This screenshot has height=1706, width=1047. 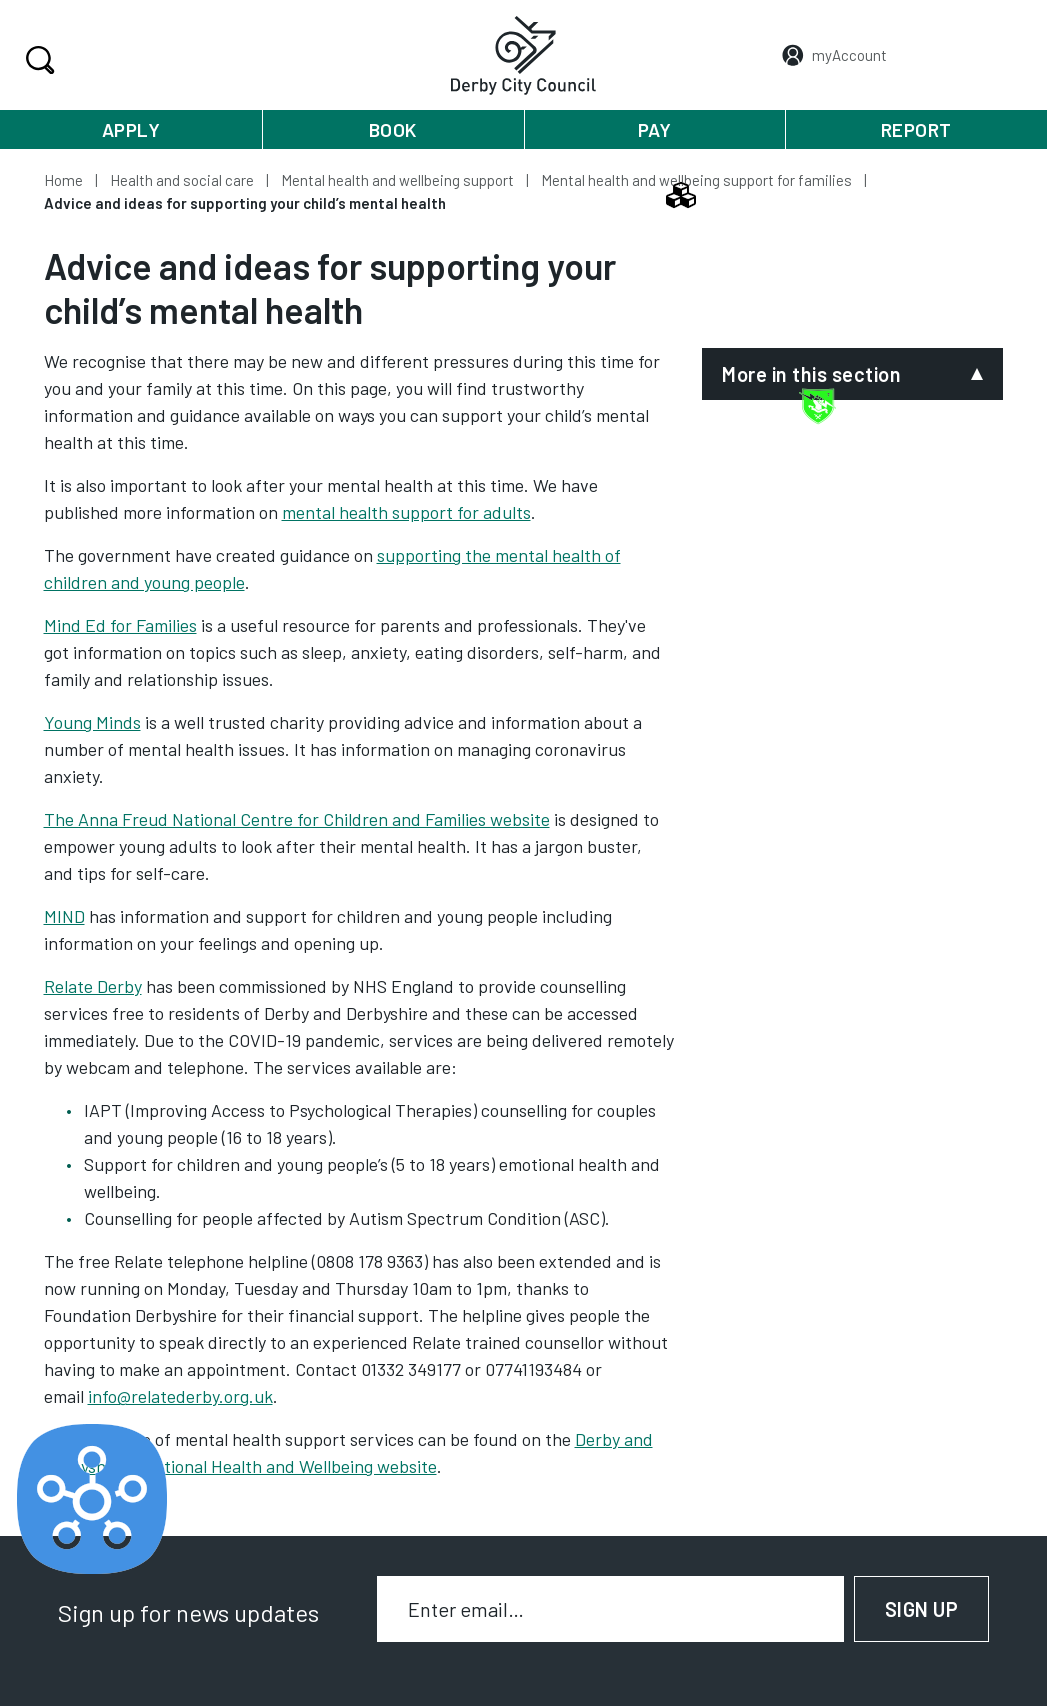 What do you see at coordinates (817, 406) in the screenshot?
I see `visit bungie's official website or support page` at bounding box center [817, 406].